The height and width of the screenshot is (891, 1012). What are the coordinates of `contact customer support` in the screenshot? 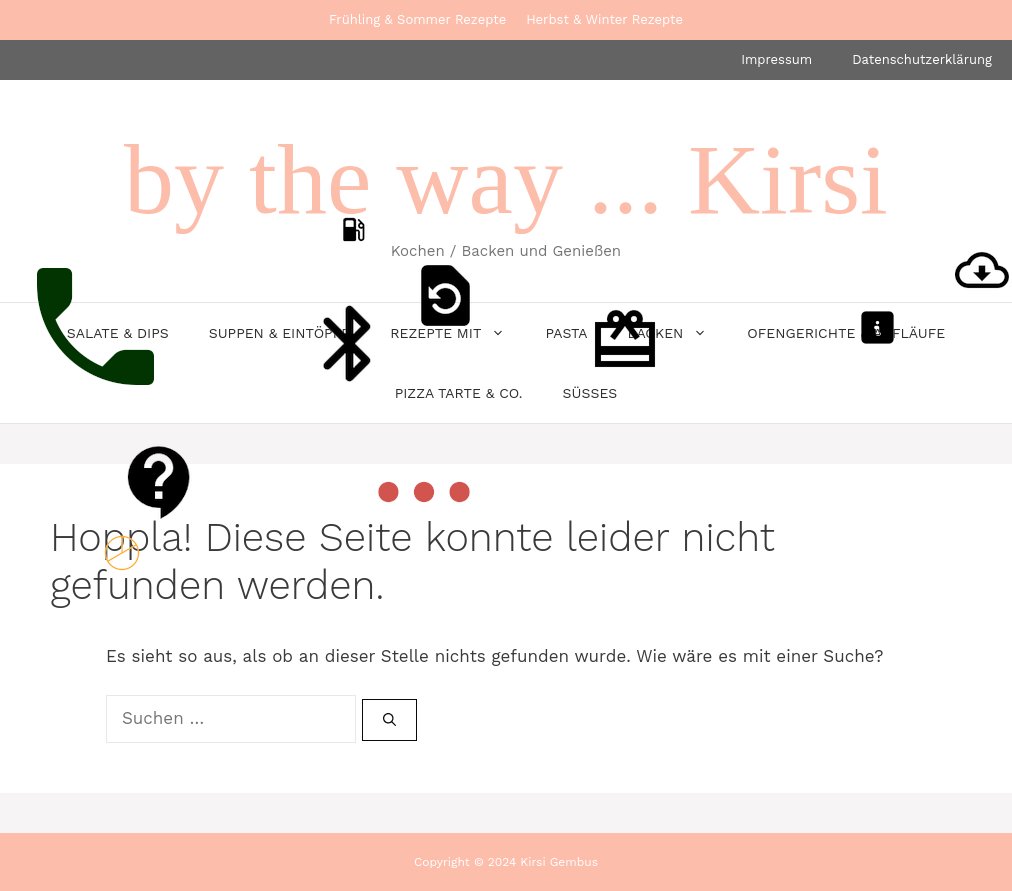 It's located at (160, 482).